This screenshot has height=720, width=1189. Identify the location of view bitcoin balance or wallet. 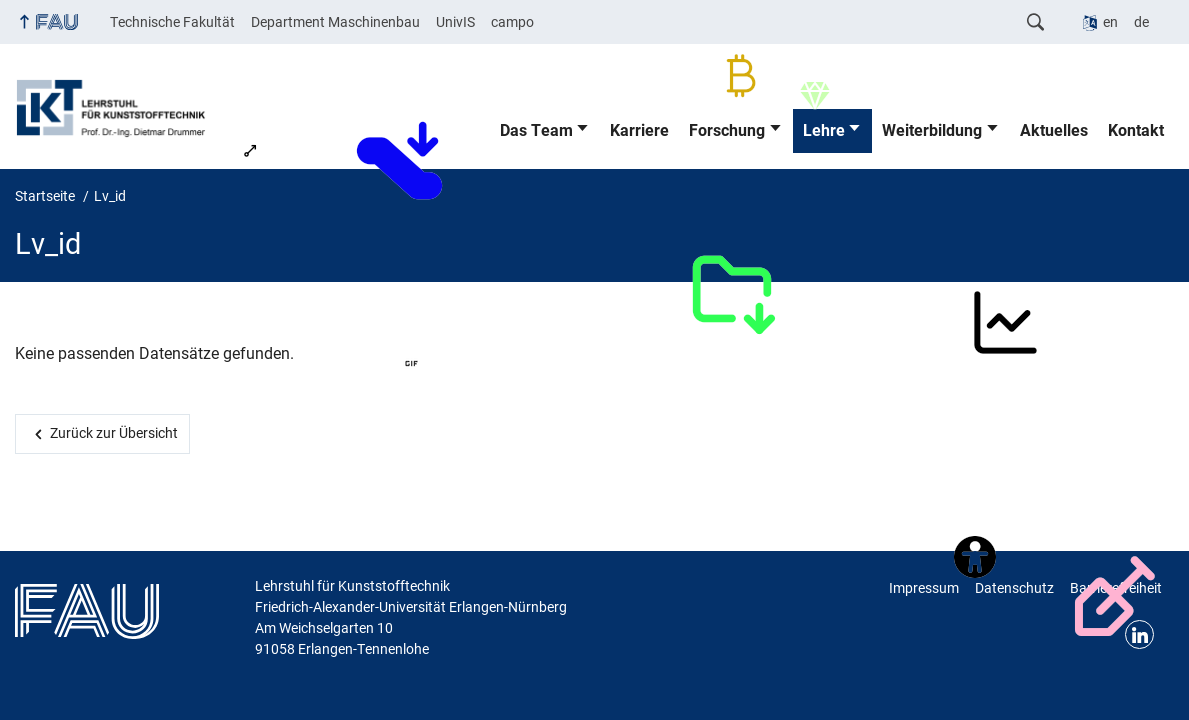
(739, 76).